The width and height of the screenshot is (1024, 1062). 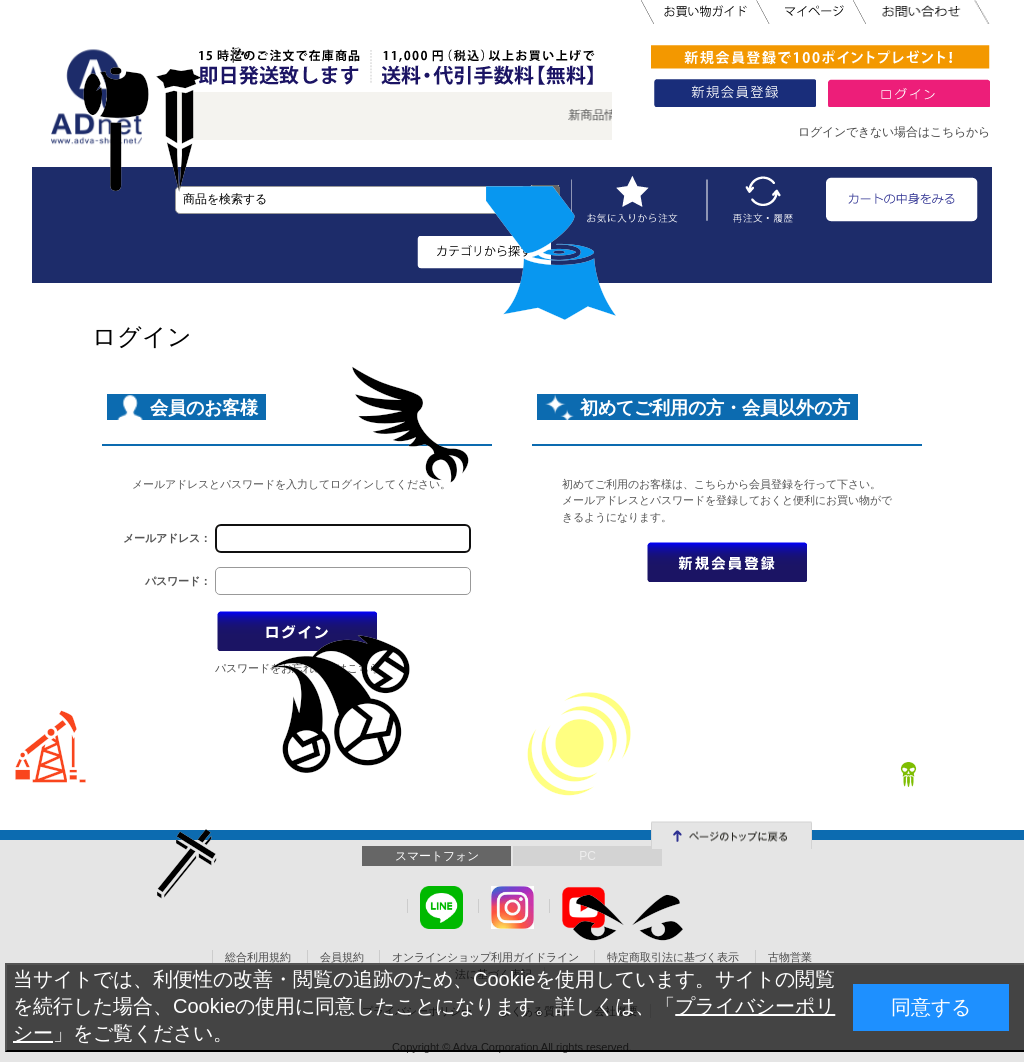 What do you see at coordinates (337, 702) in the screenshot?
I see `fire attack or spell ability in a game` at bounding box center [337, 702].